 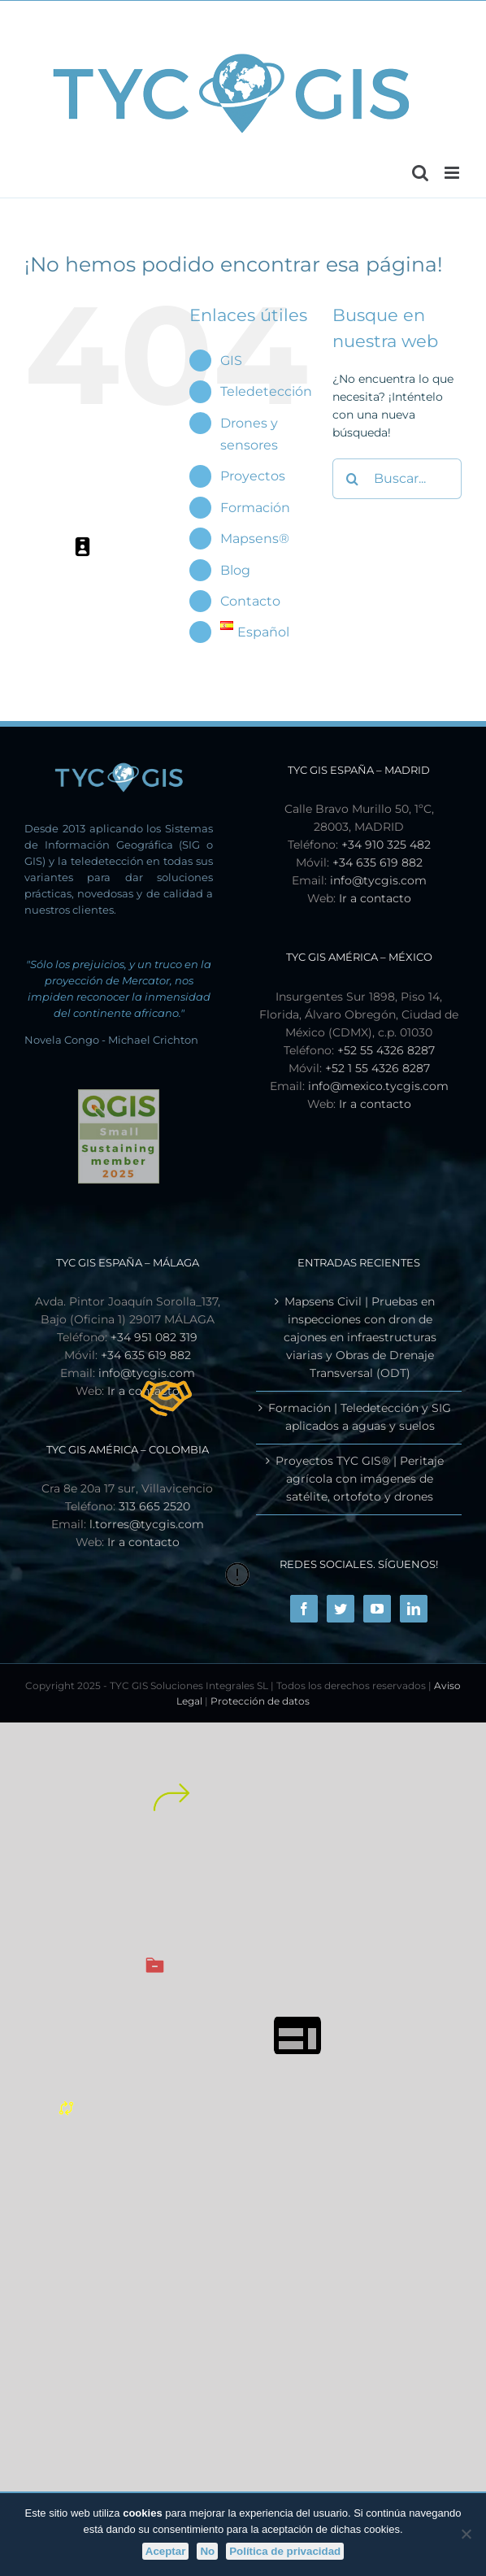 I want to click on swap or exchange items, so click(x=66, y=2108).